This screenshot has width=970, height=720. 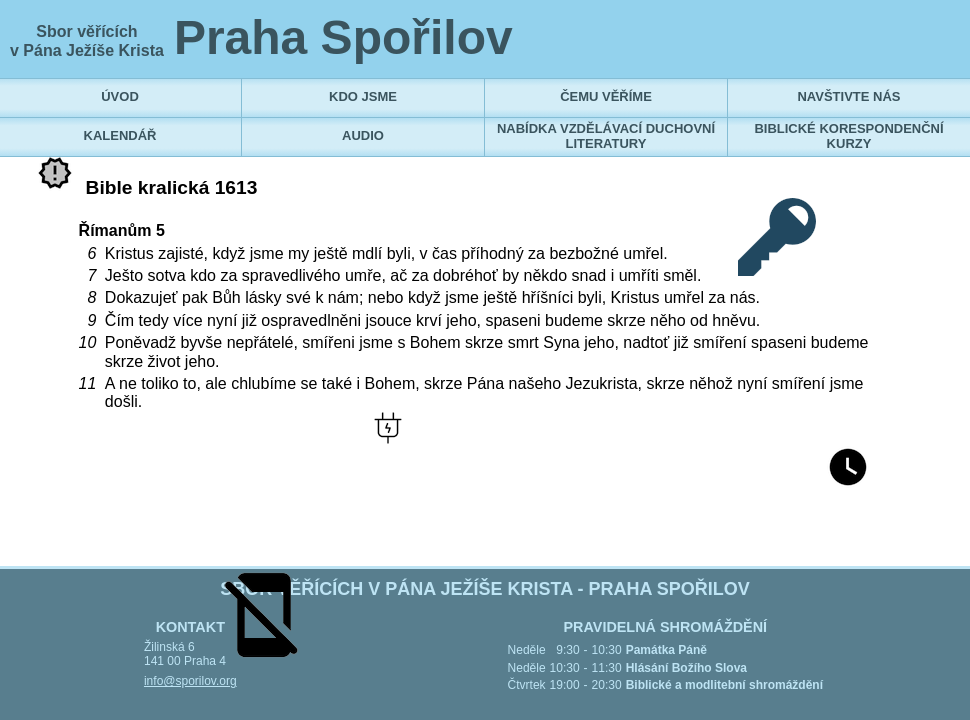 I want to click on view watch later playlist, so click(x=848, y=467).